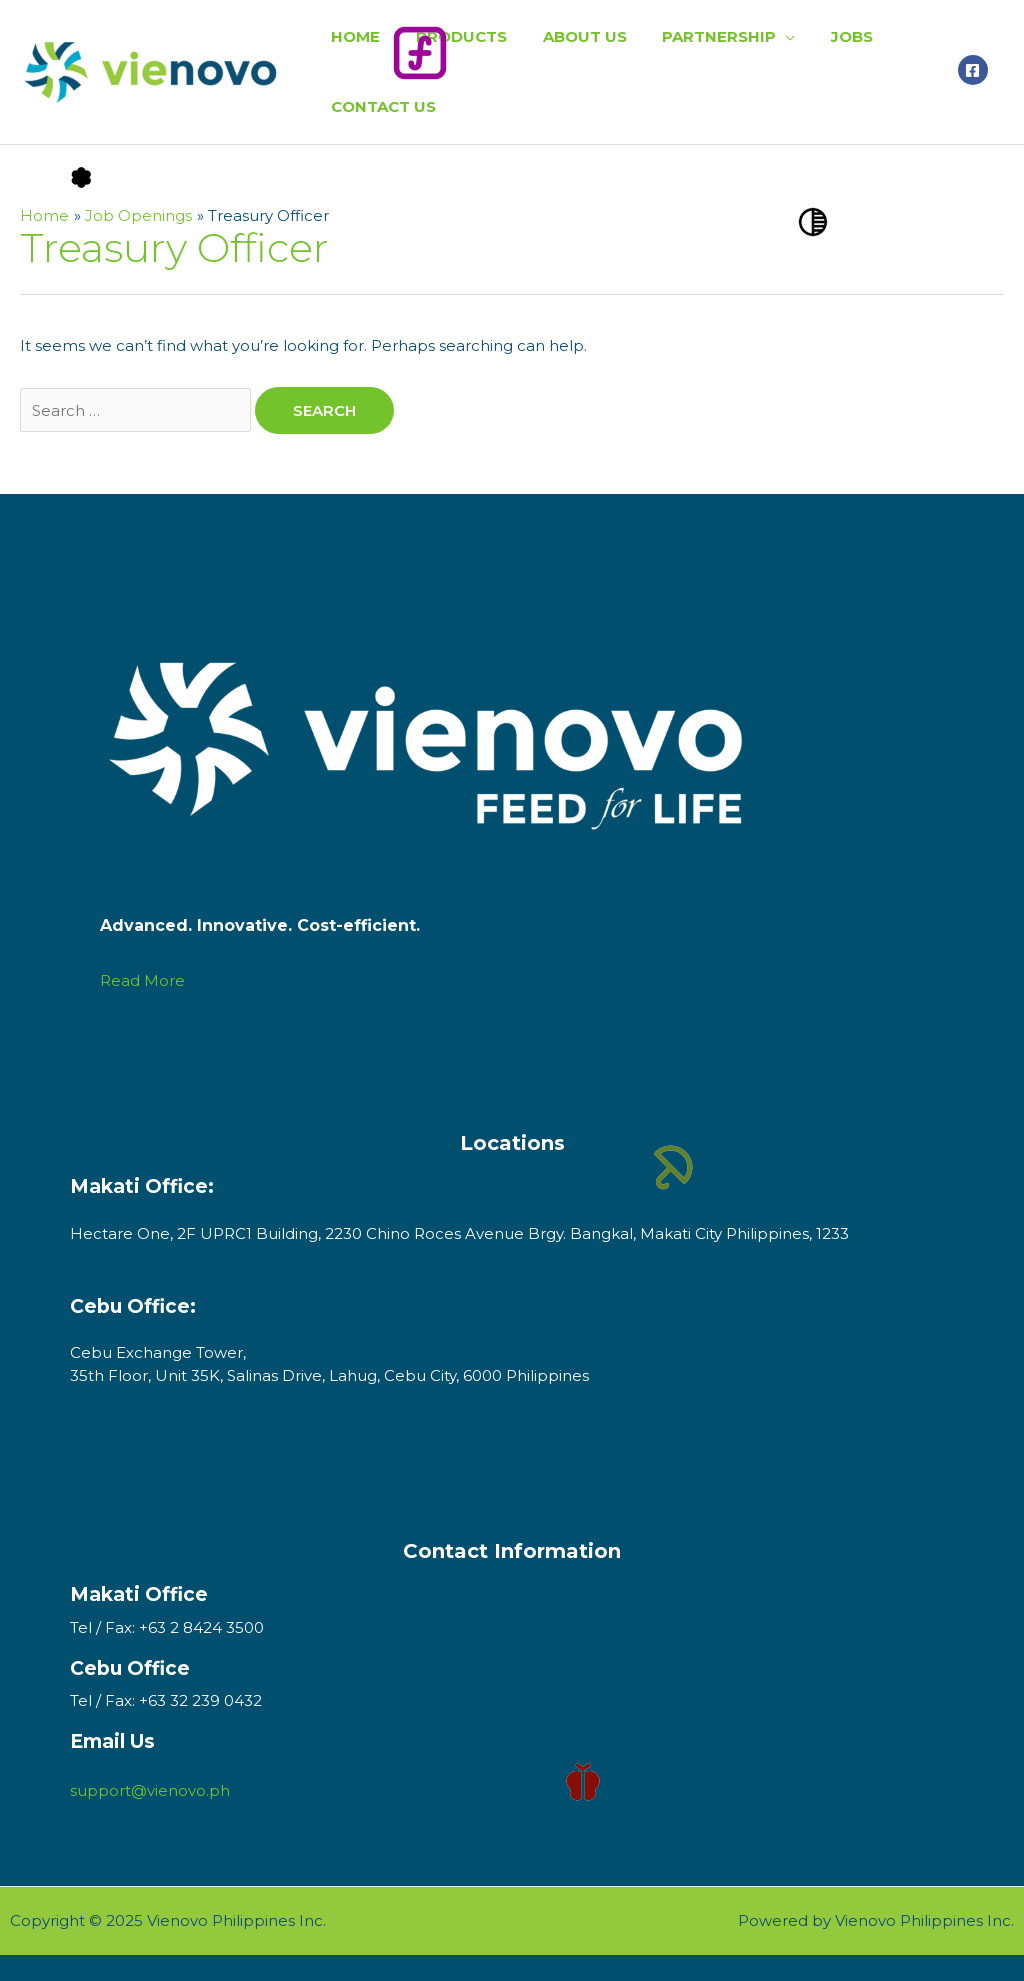 This screenshot has width=1024, height=1981. I want to click on view weather protection or rain forecast, so click(673, 1165).